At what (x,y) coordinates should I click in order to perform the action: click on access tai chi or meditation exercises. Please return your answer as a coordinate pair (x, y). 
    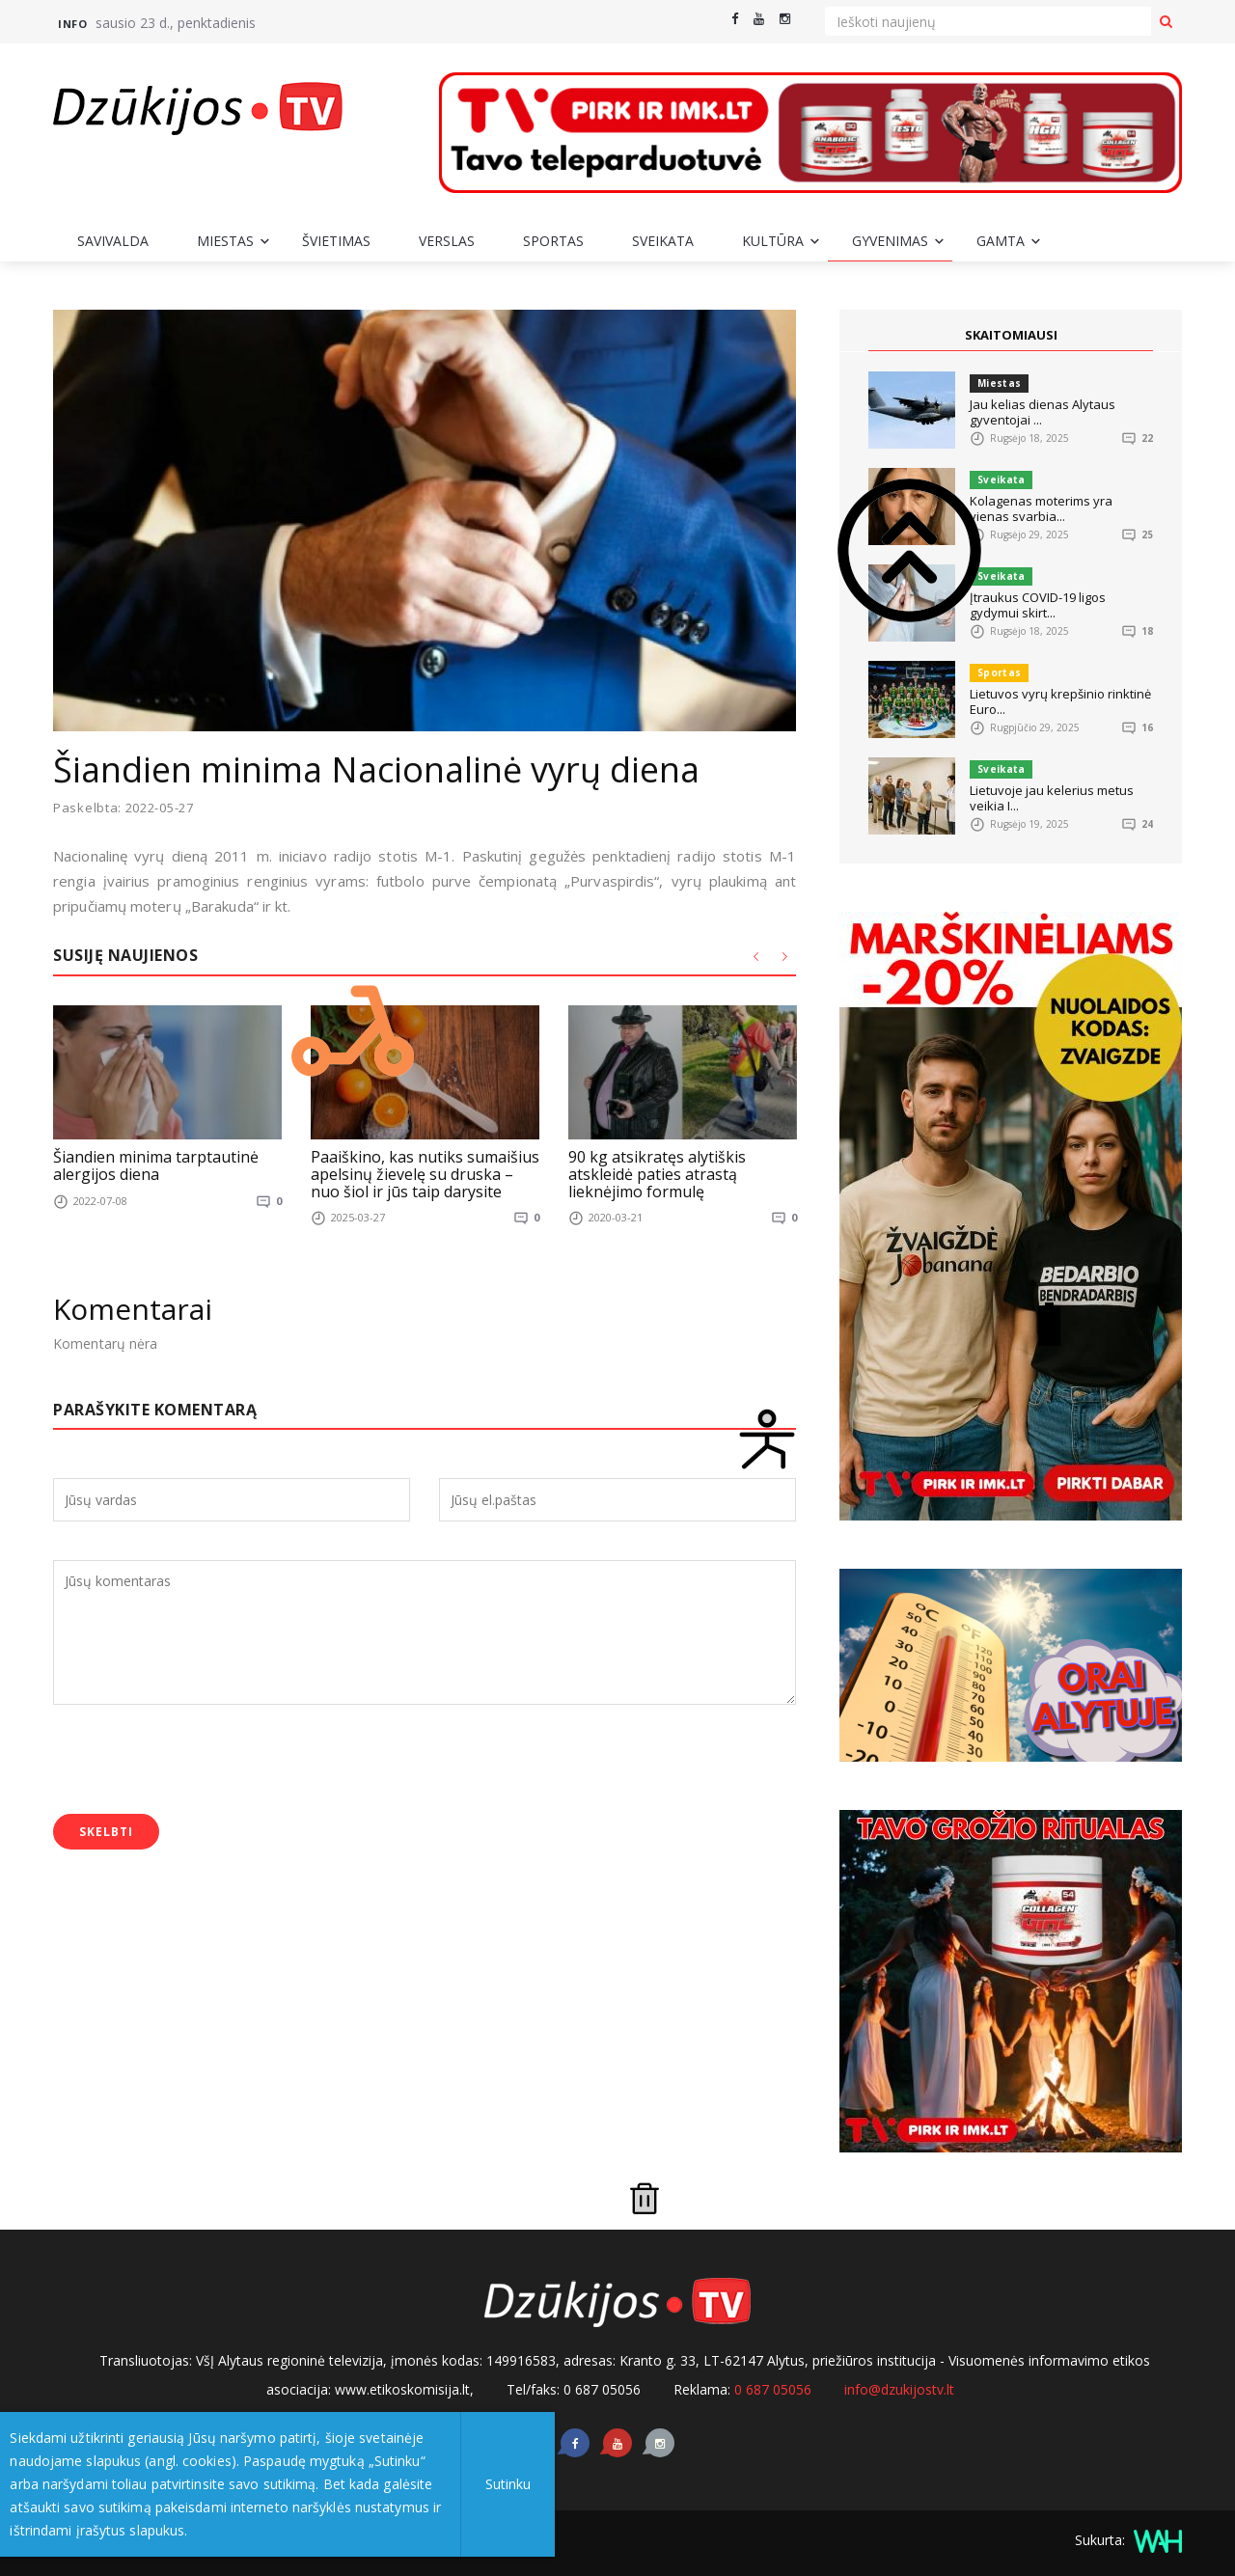
    Looking at the image, I should click on (767, 1441).